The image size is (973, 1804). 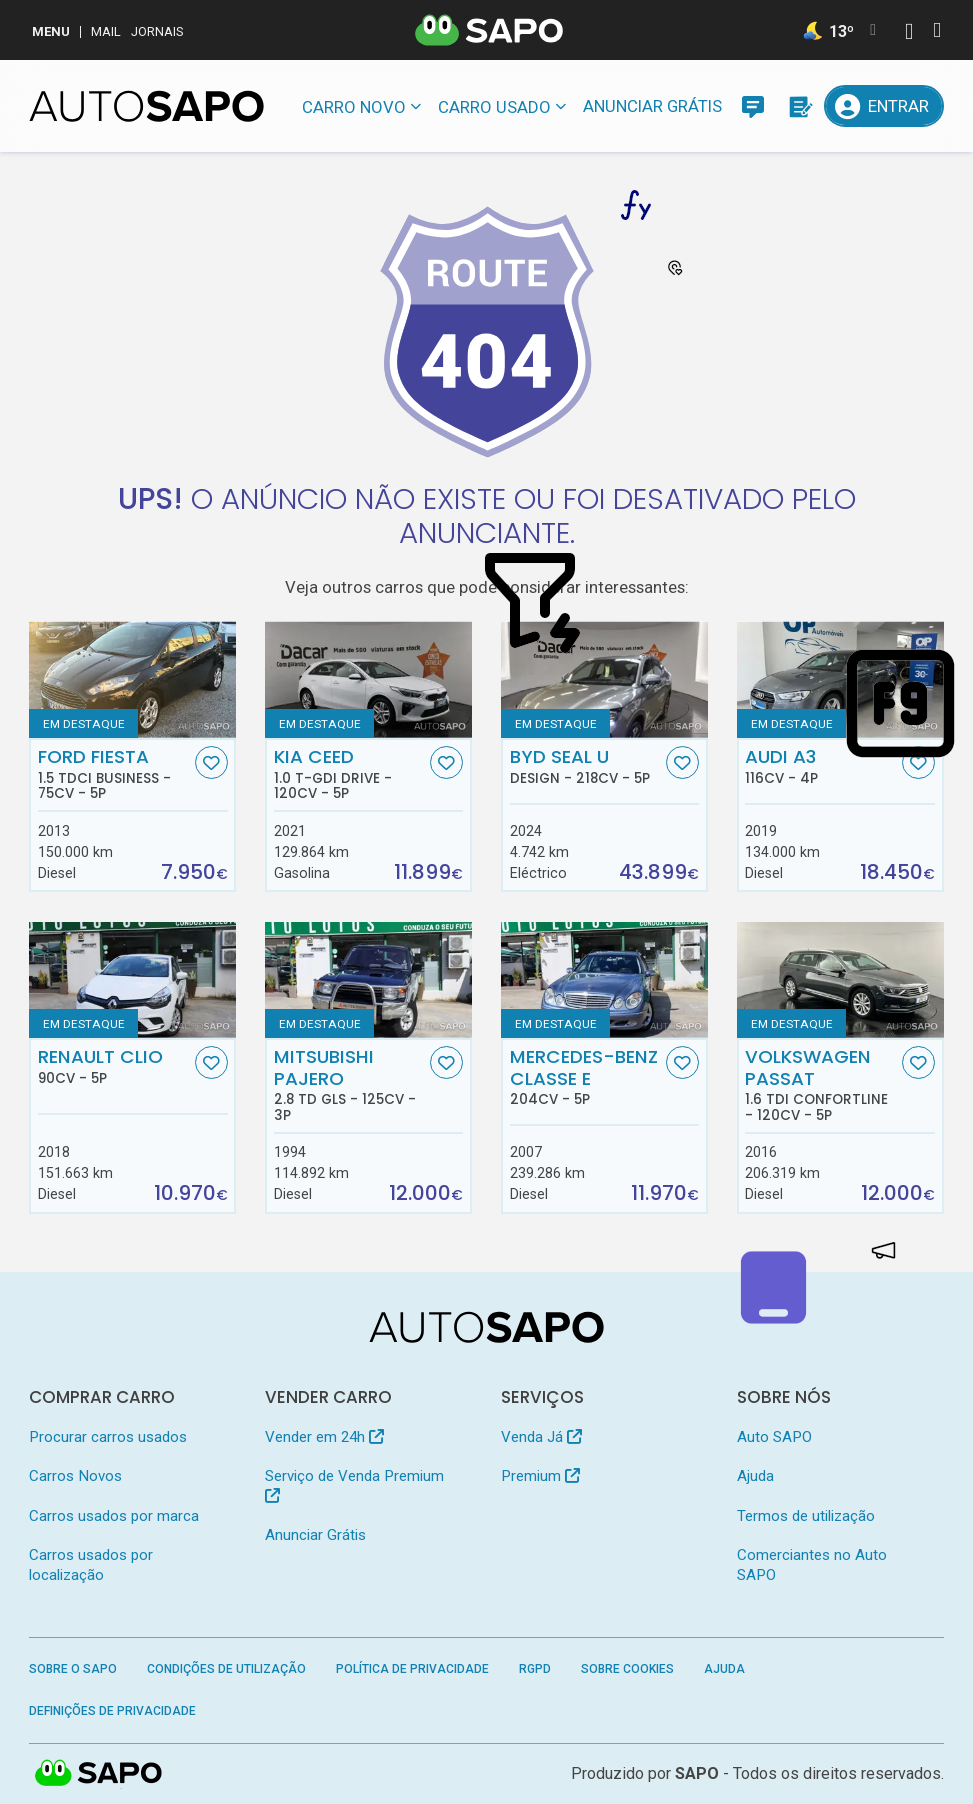 I want to click on apply quick or instant filtering, so click(x=530, y=598).